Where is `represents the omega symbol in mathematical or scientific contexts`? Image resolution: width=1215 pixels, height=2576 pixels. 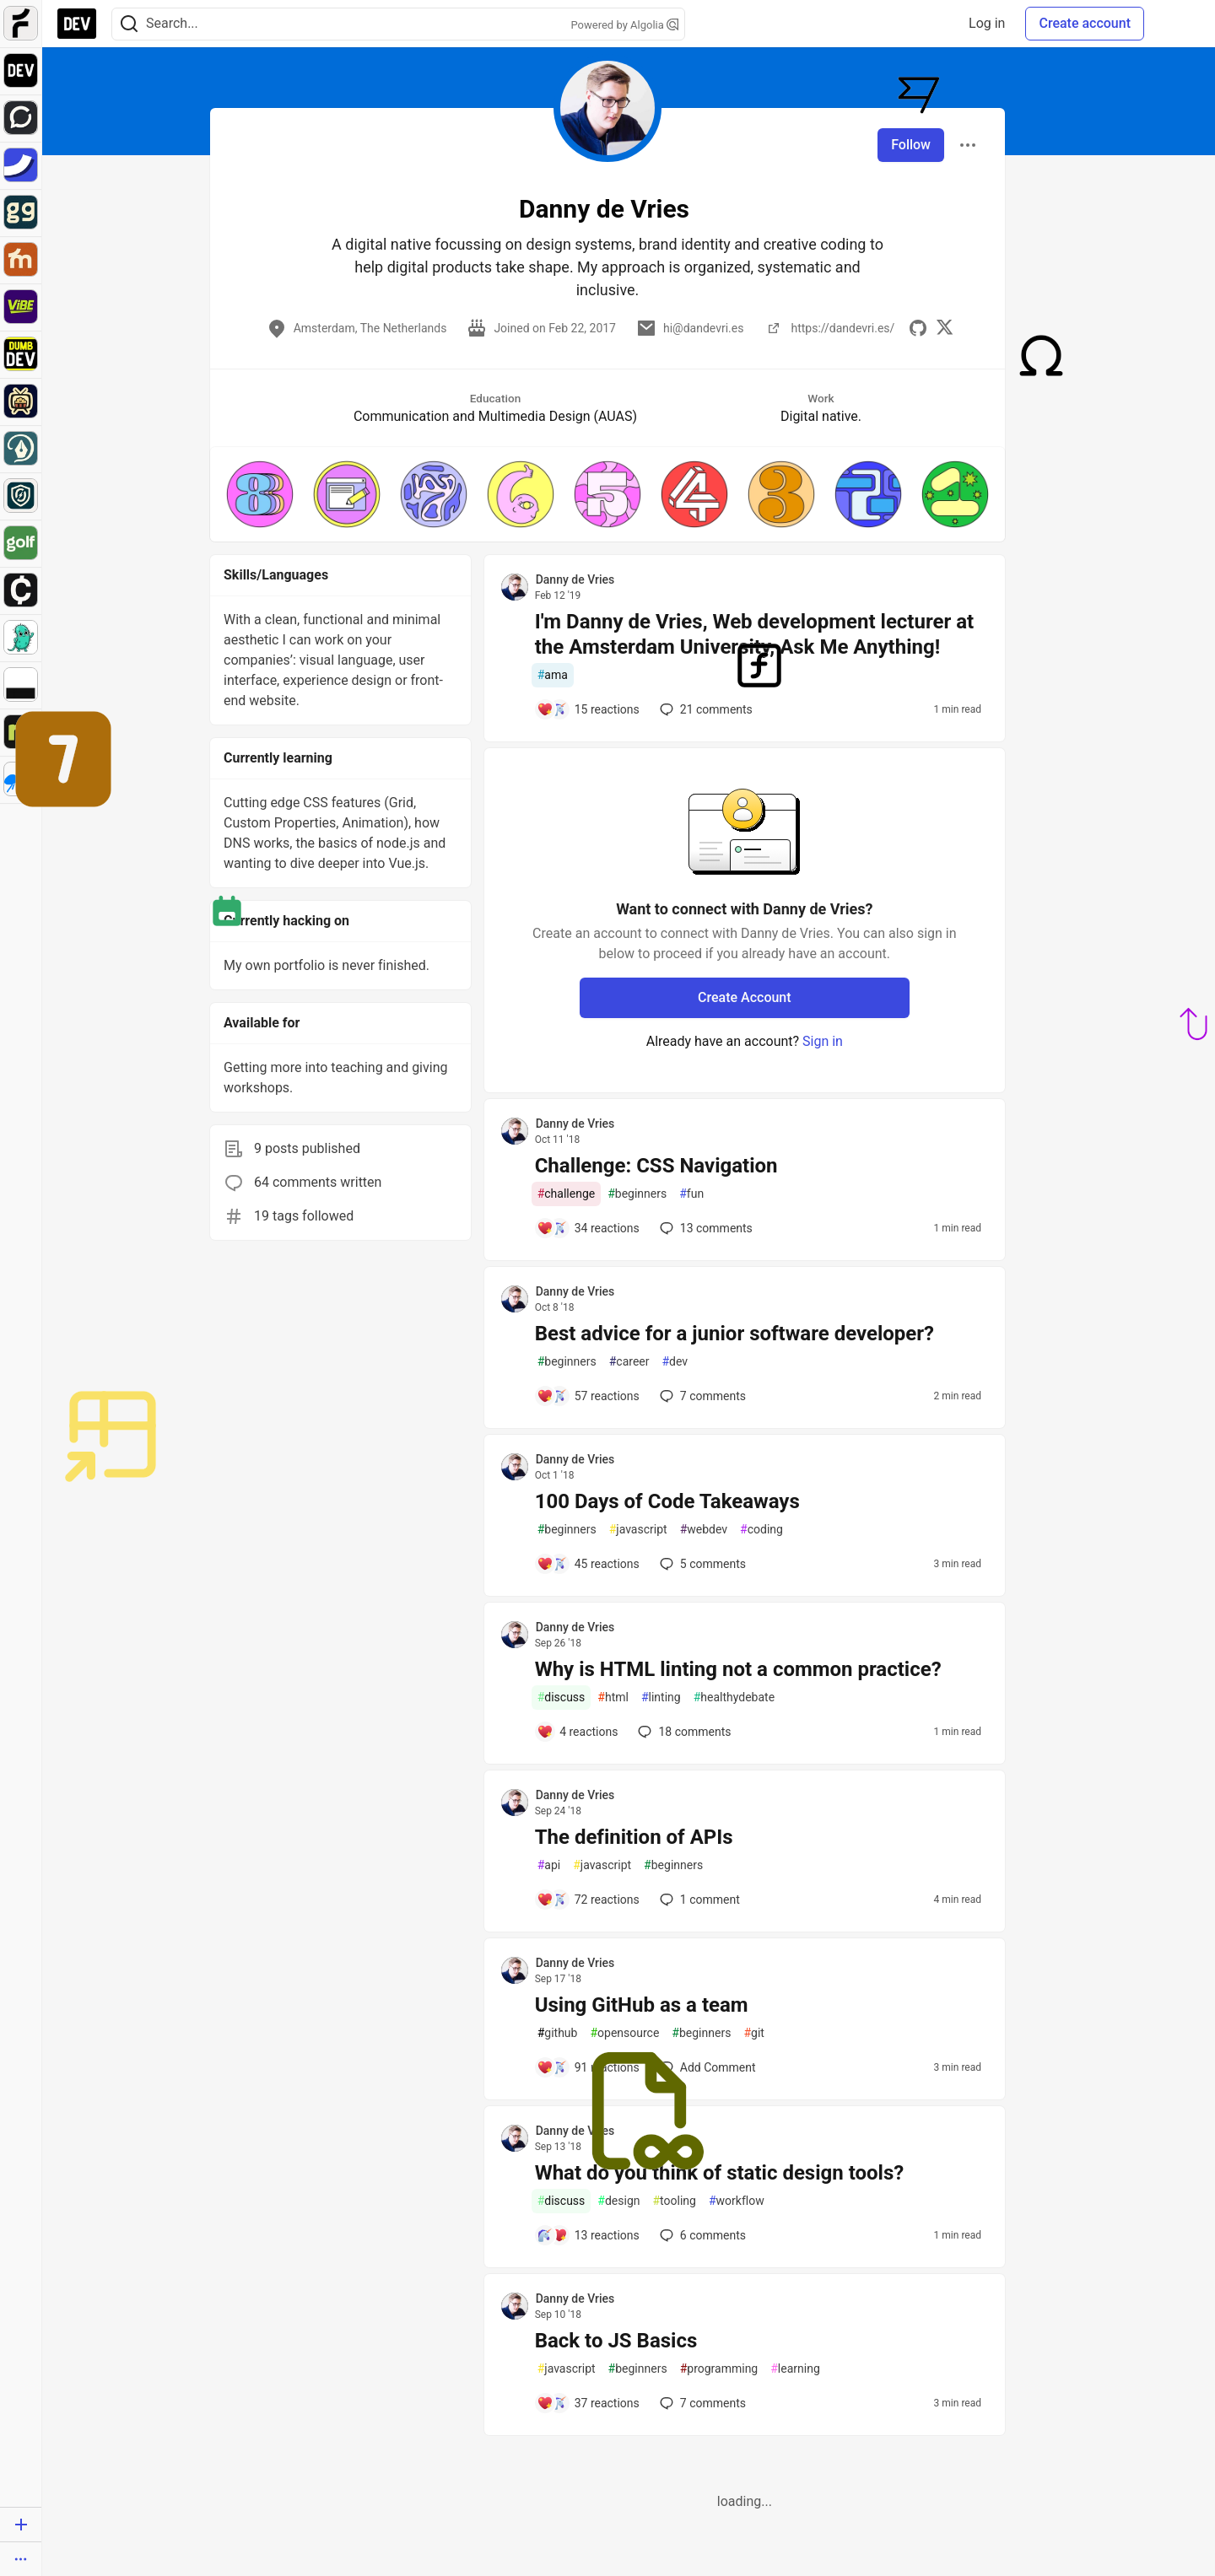
represents the omega symbol in mathematical or scientific contexts is located at coordinates (1041, 357).